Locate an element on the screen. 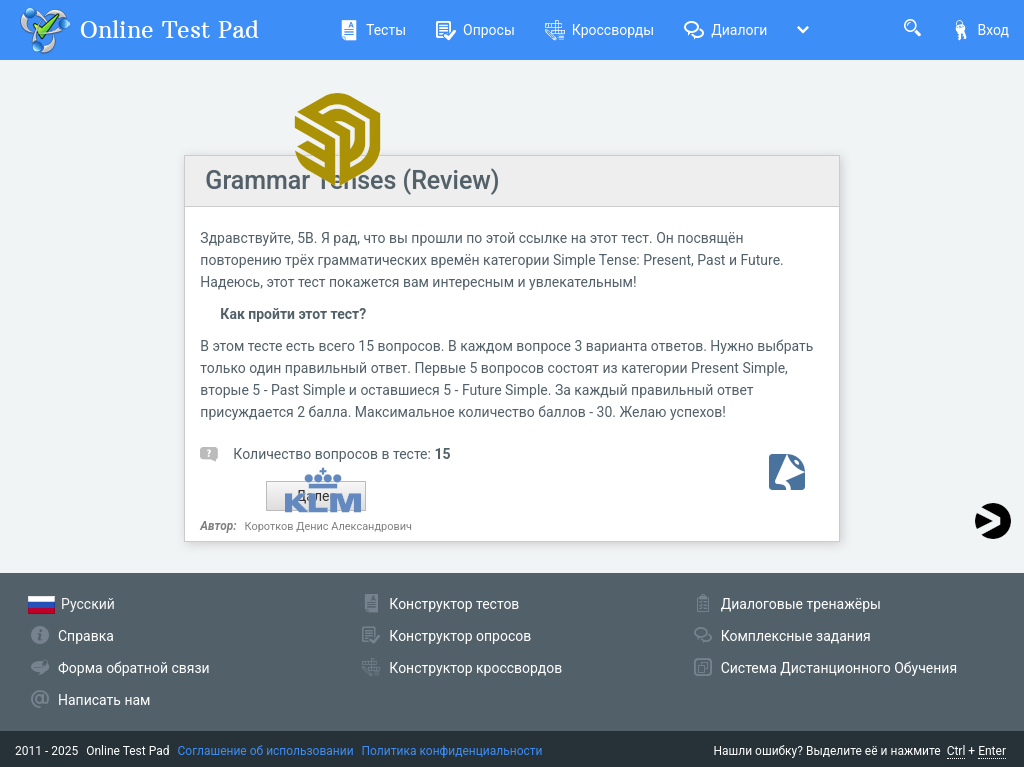  open SketchUp 3D modeling application is located at coordinates (337, 139).